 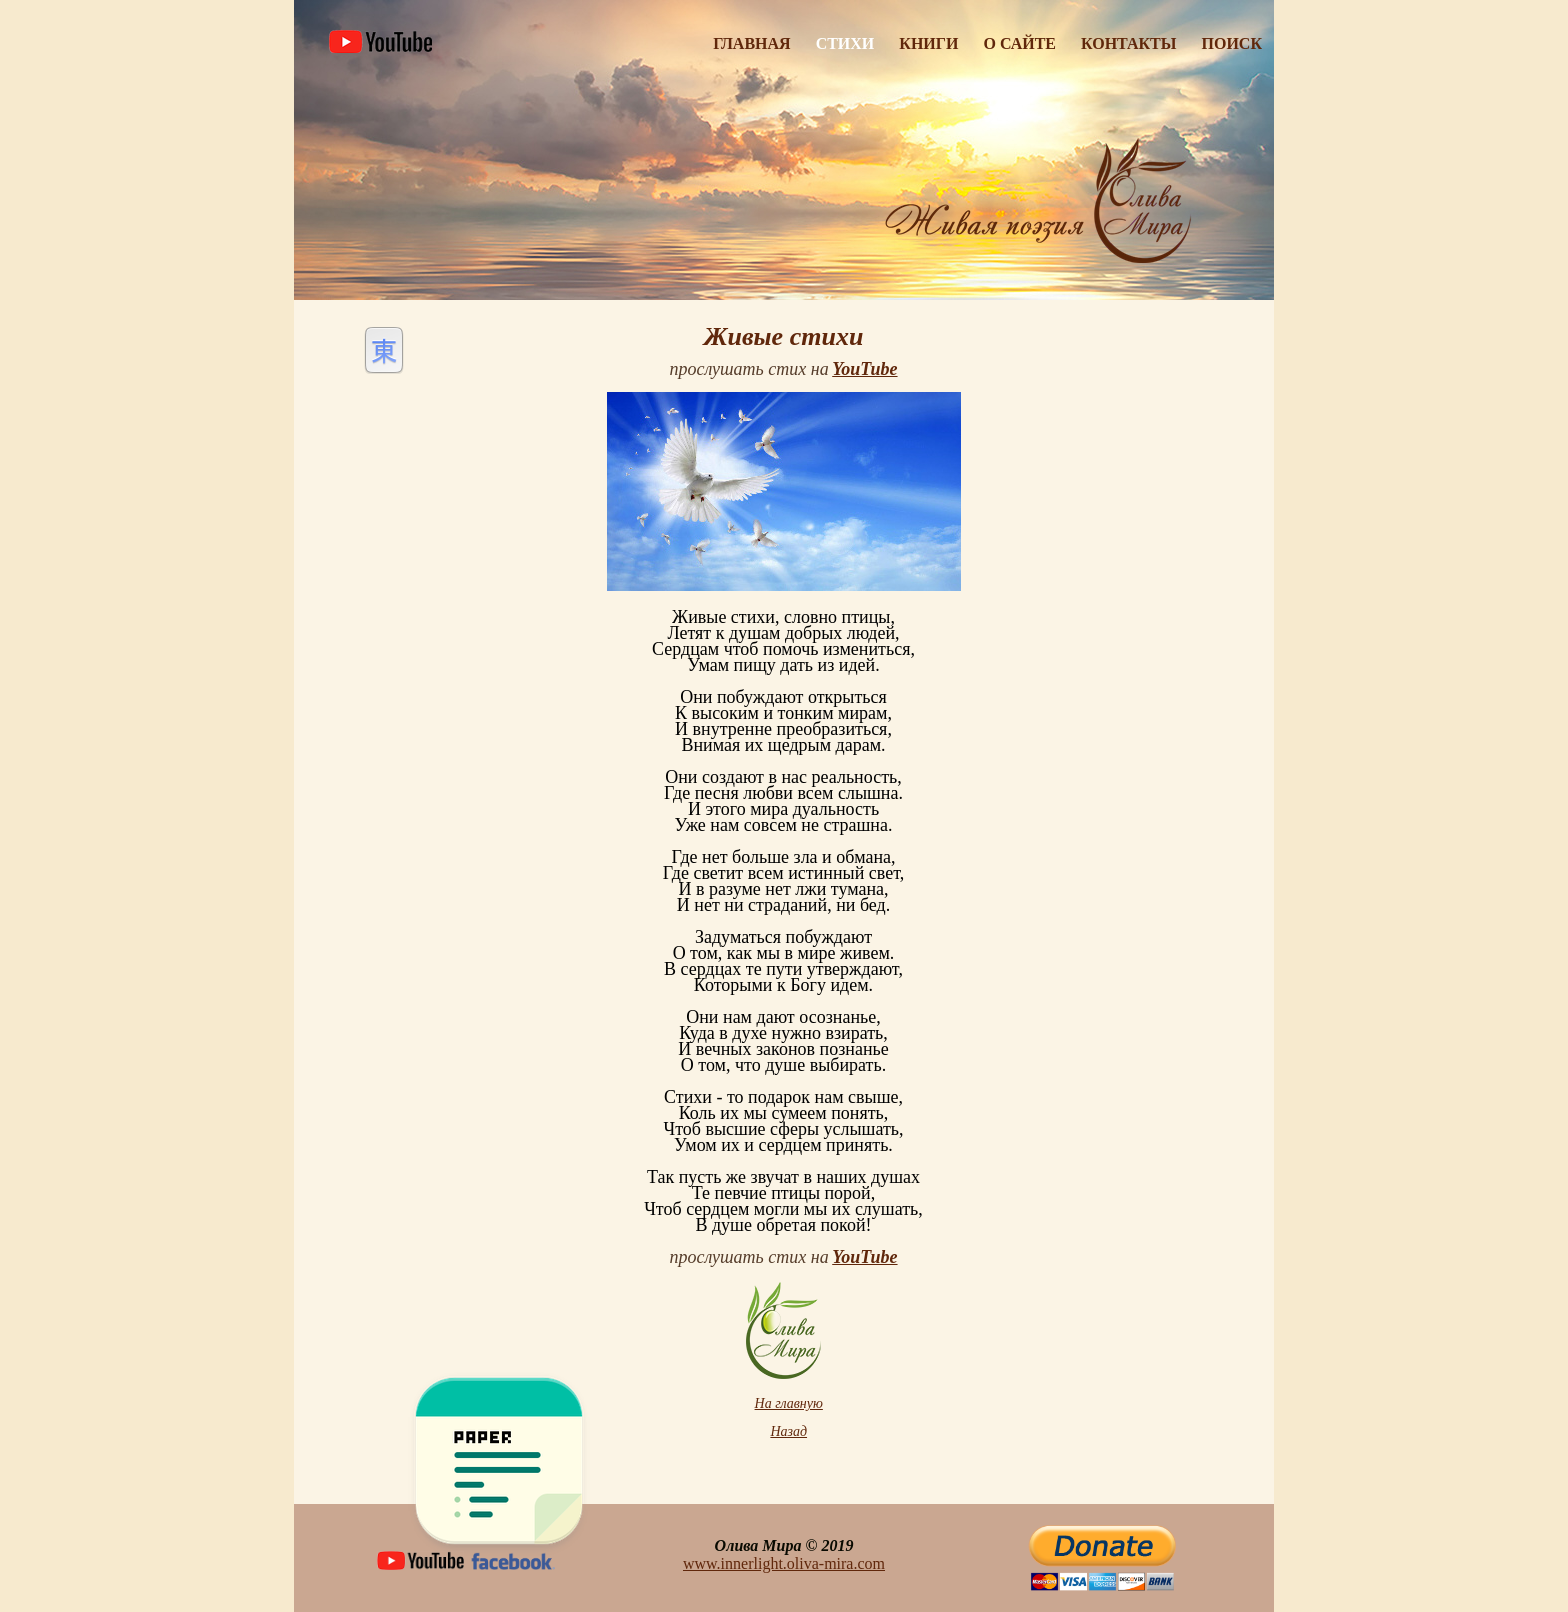 I want to click on open Paper note-taking app, so click(x=499, y=1461).